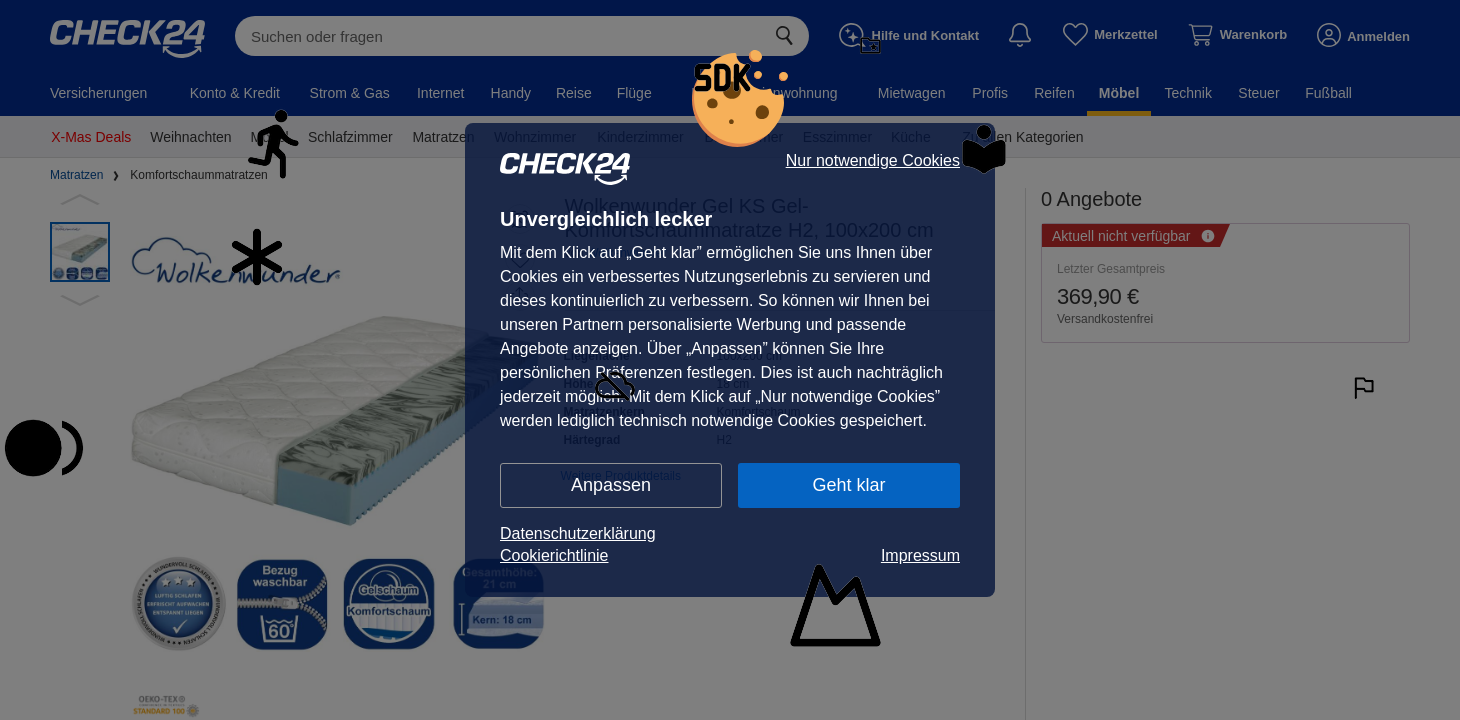 Image resolution: width=1460 pixels, height=720 pixels. What do you see at coordinates (984, 149) in the screenshot?
I see `access local library services` at bounding box center [984, 149].